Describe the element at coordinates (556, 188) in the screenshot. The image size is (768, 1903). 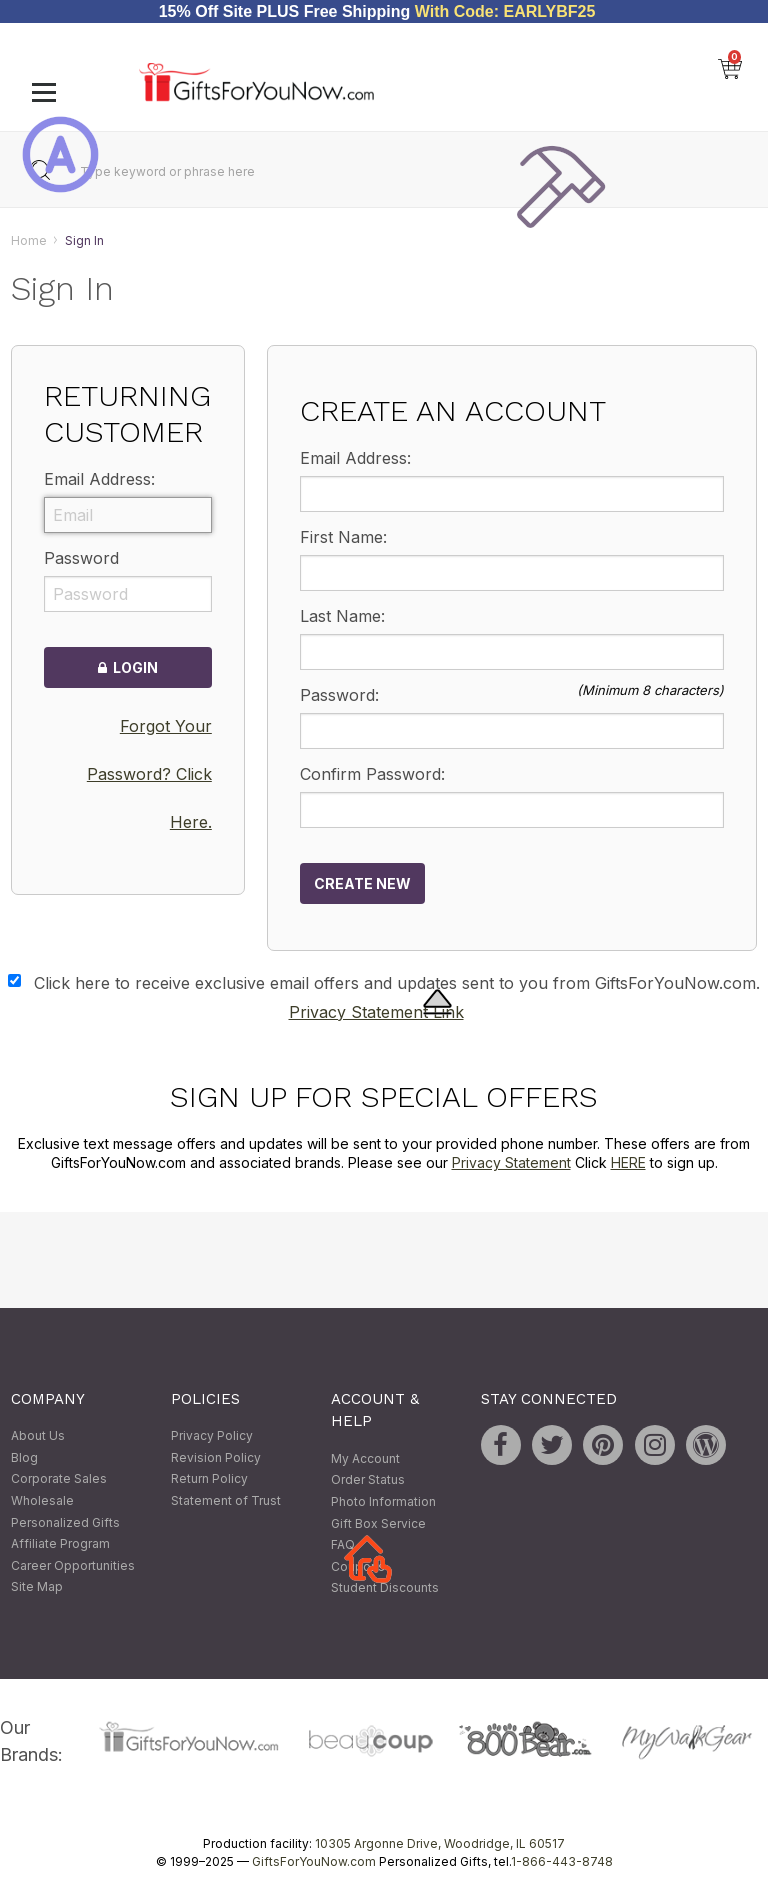
I see `access tools or settings` at that location.